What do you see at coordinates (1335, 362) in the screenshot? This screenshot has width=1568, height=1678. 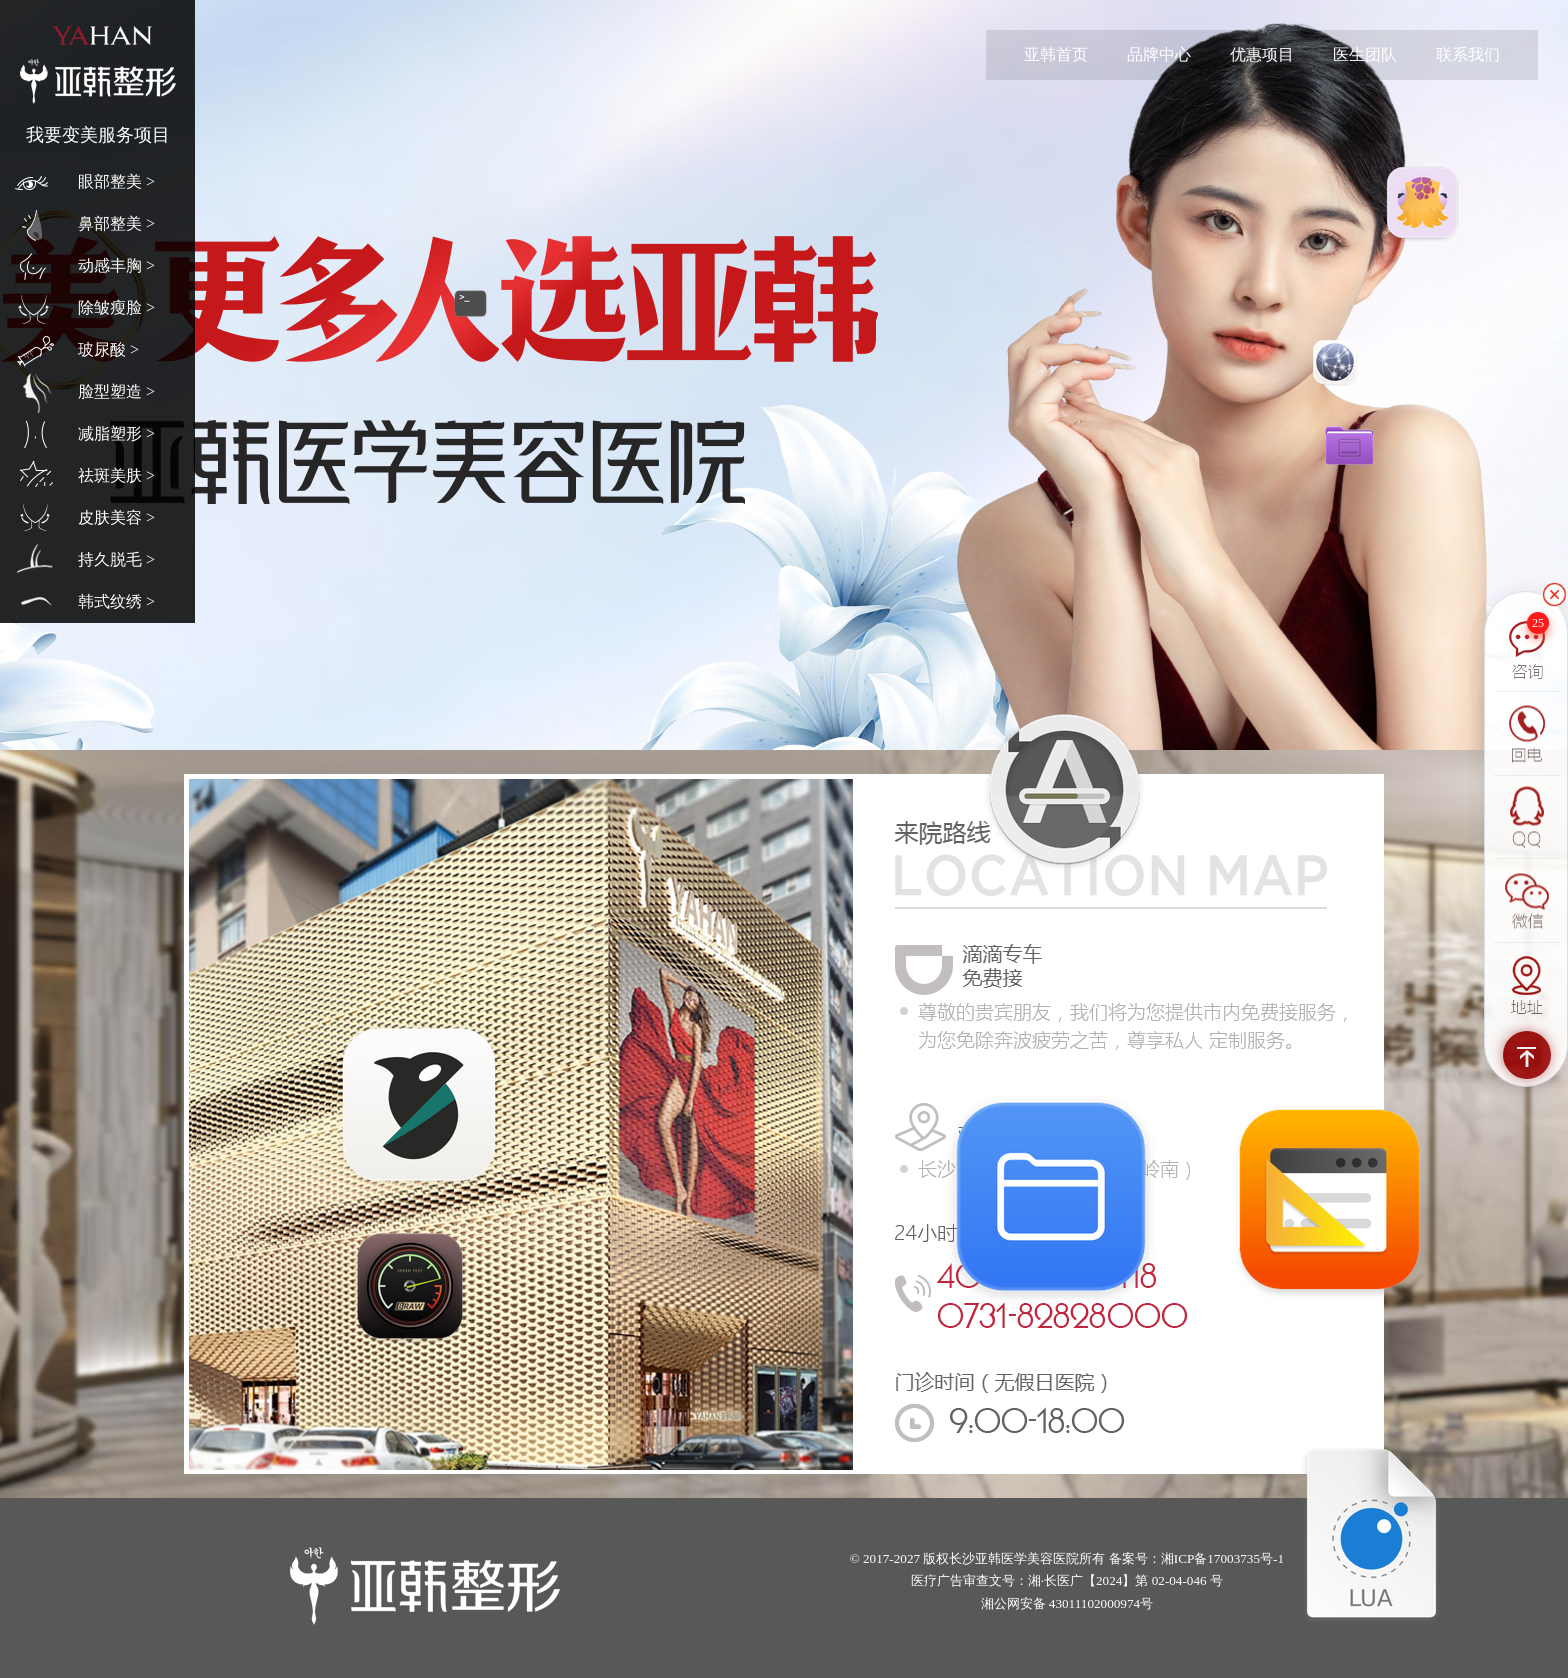 I see `access network file system or shared storage` at bounding box center [1335, 362].